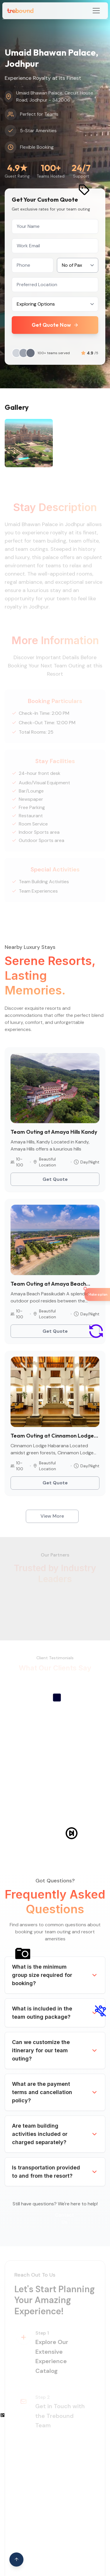  I want to click on stop or halt media playback, so click(57, 1698).